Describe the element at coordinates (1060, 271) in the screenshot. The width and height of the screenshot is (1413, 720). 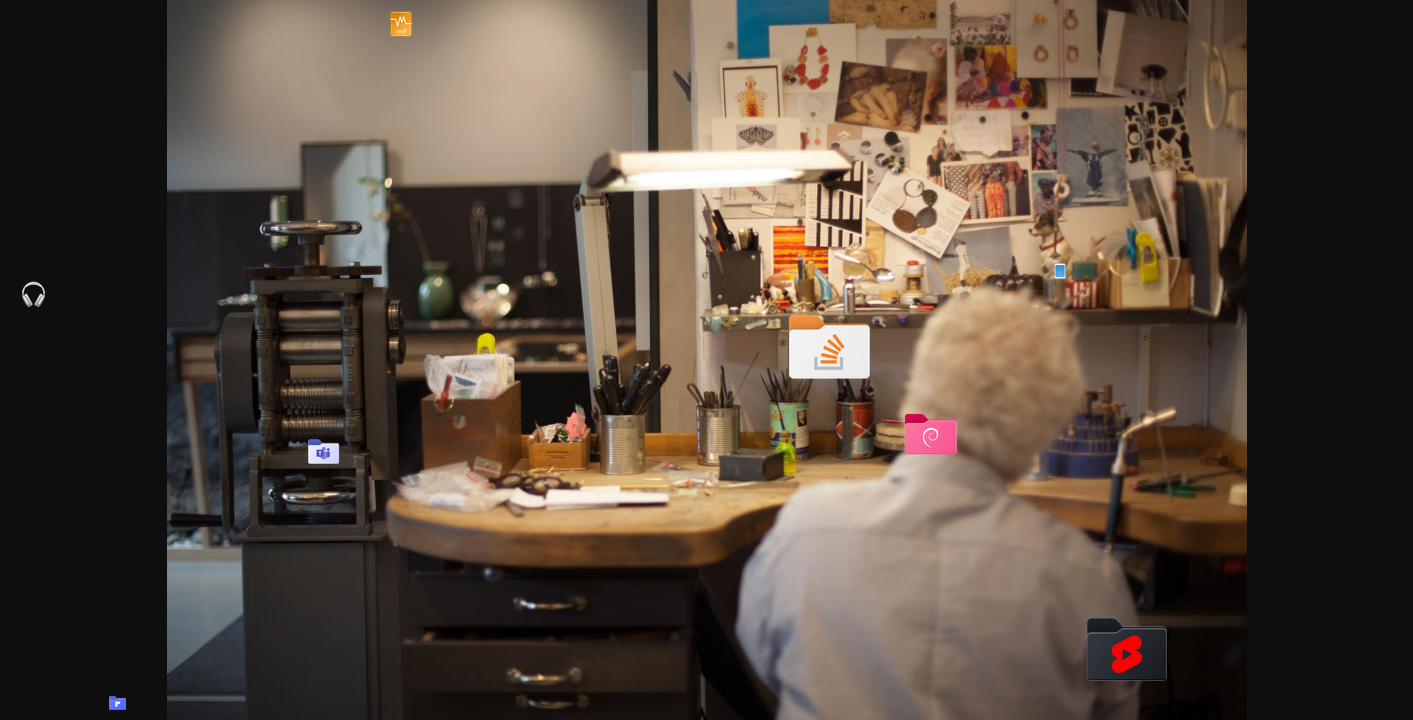
I see `indicates a connected iPad Air 2 device` at that location.